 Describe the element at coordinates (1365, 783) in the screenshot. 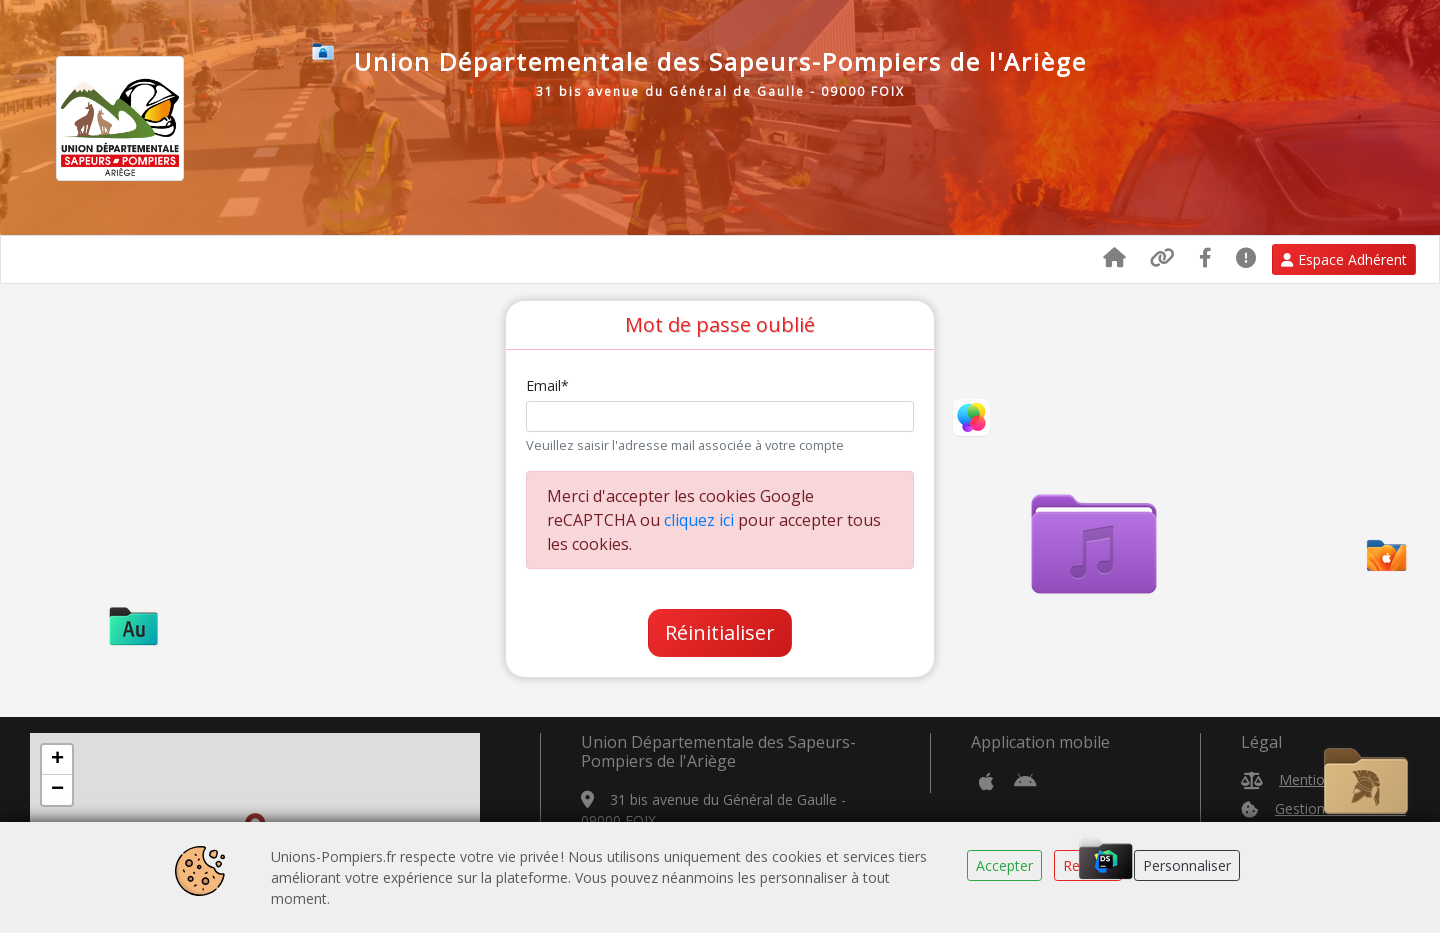

I see `folder containing historical or ancient history files` at that location.